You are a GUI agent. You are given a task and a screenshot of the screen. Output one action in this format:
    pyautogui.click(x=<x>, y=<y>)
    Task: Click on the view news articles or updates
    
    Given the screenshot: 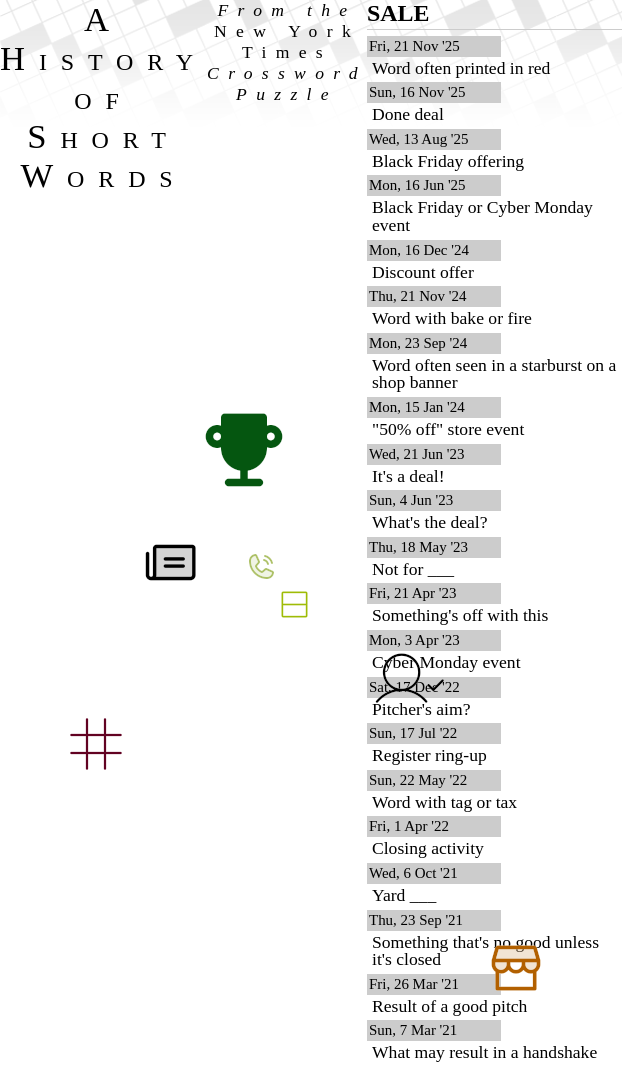 What is the action you would take?
    pyautogui.click(x=172, y=562)
    